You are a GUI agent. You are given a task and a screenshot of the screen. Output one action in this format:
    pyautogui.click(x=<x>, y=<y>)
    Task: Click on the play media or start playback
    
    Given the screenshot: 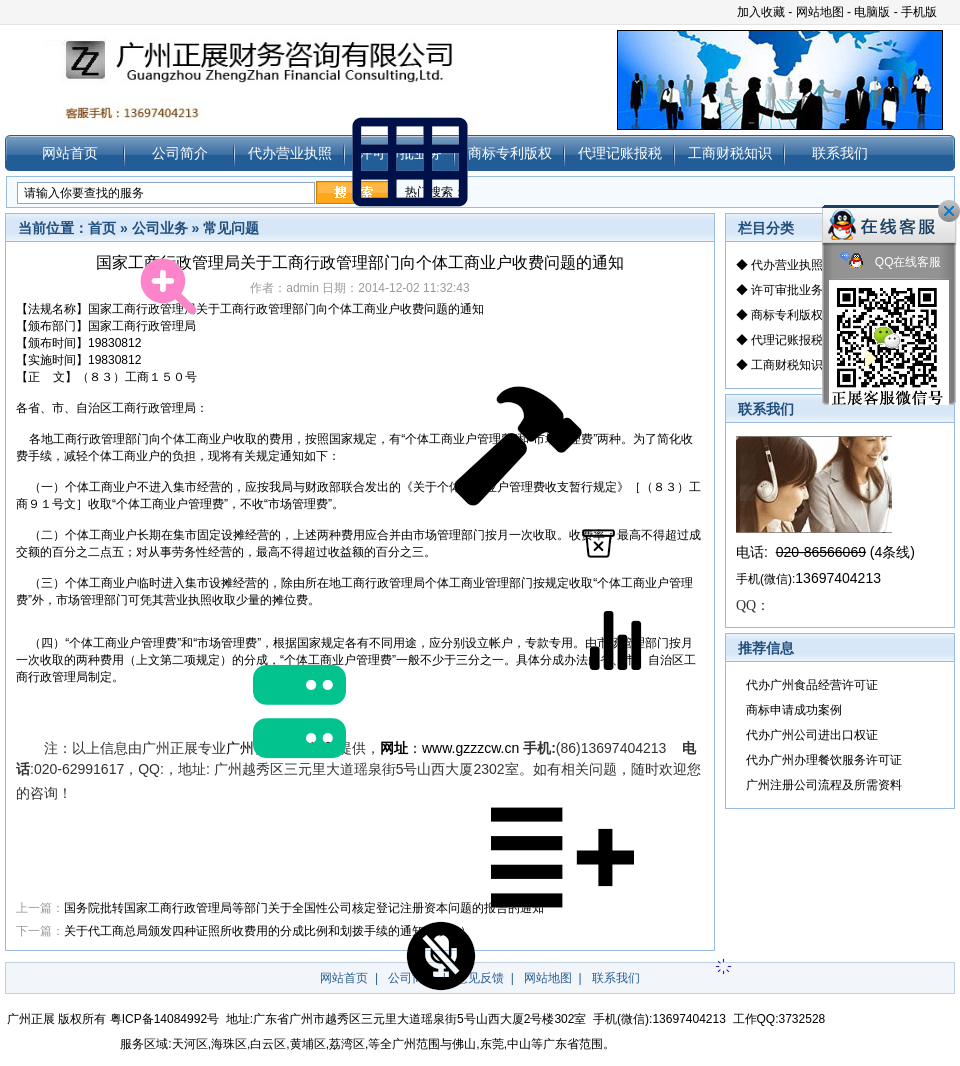 What is the action you would take?
    pyautogui.click(x=870, y=358)
    